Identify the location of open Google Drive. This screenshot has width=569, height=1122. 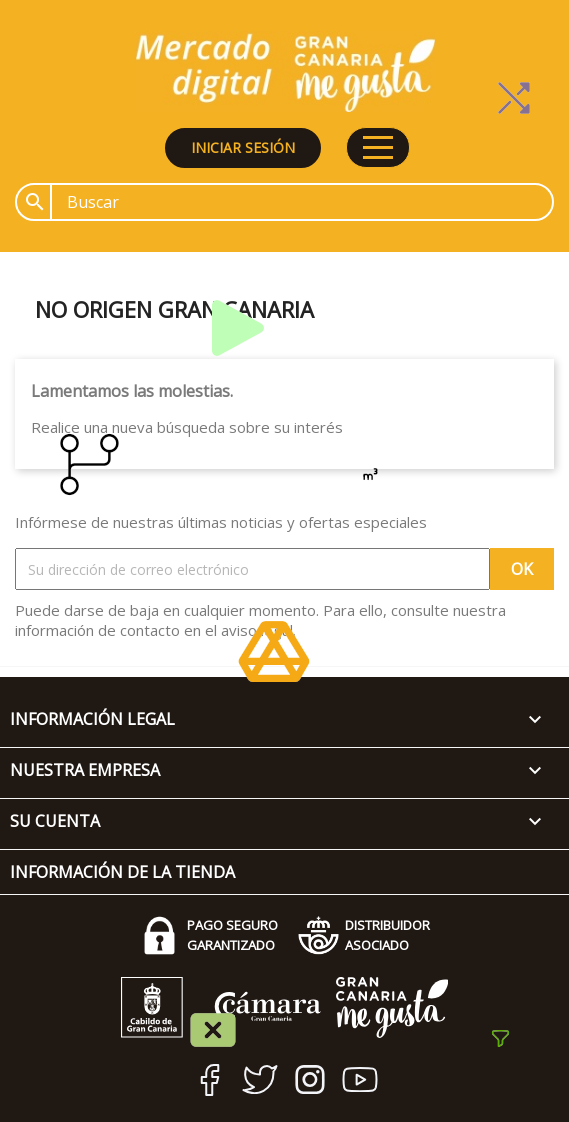
(274, 654).